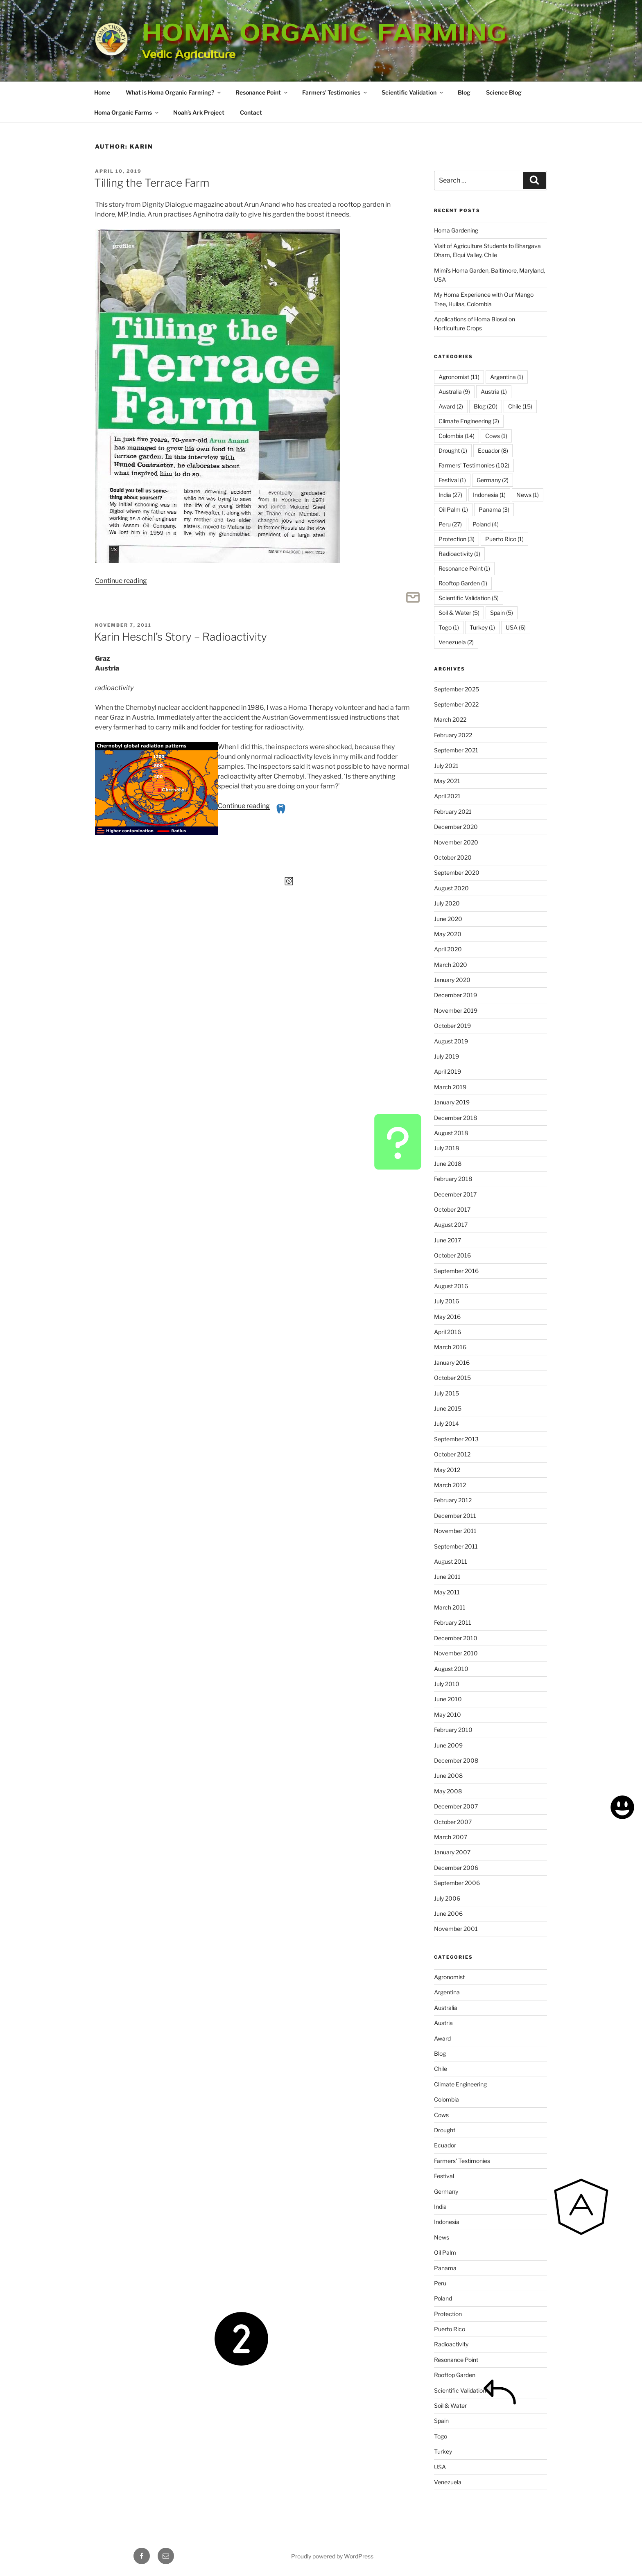  Describe the element at coordinates (281, 809) in the screenshot. I see `access dental health information` at that location.